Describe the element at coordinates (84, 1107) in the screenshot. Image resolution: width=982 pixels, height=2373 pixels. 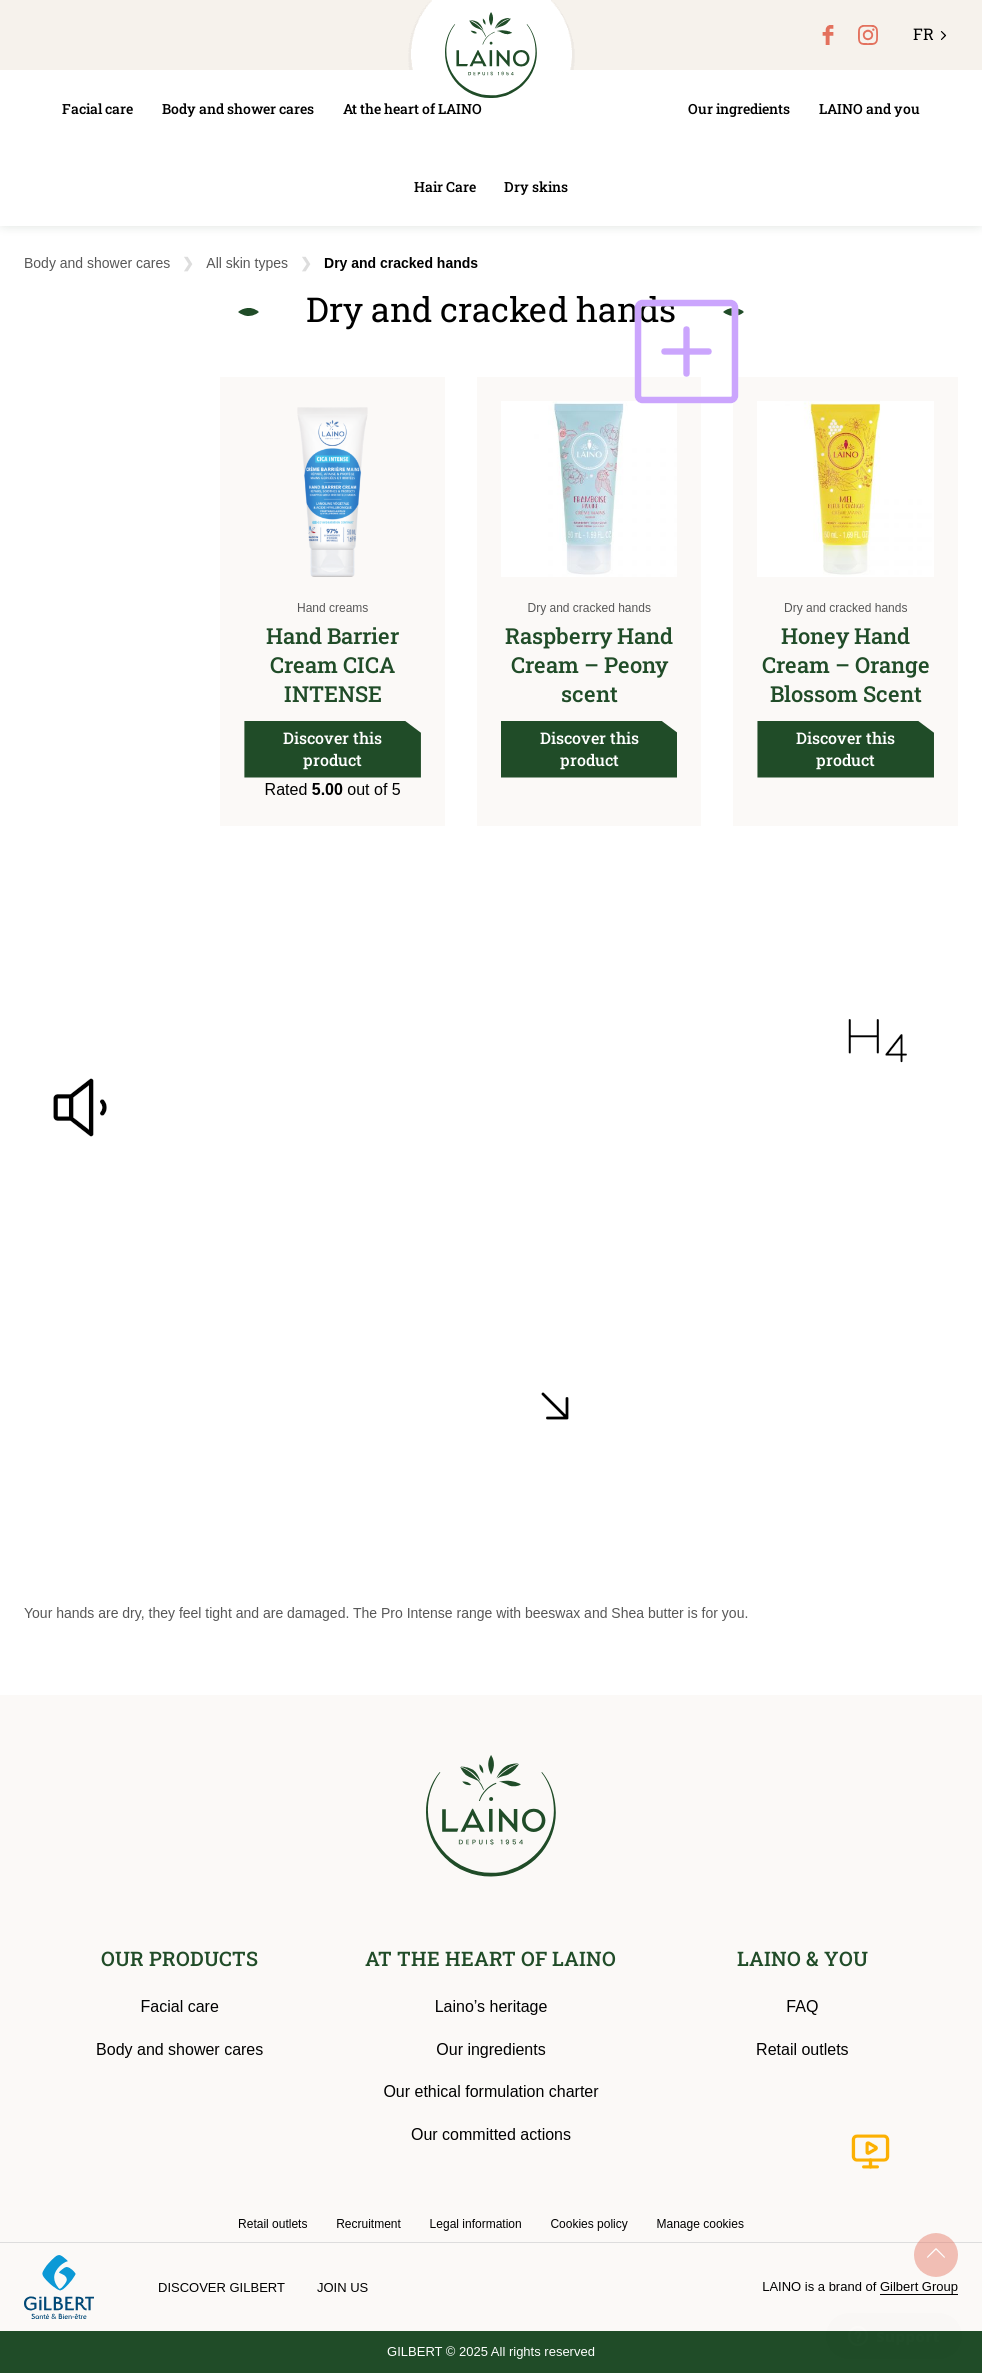
I see `adjust volume to low level` at that location.